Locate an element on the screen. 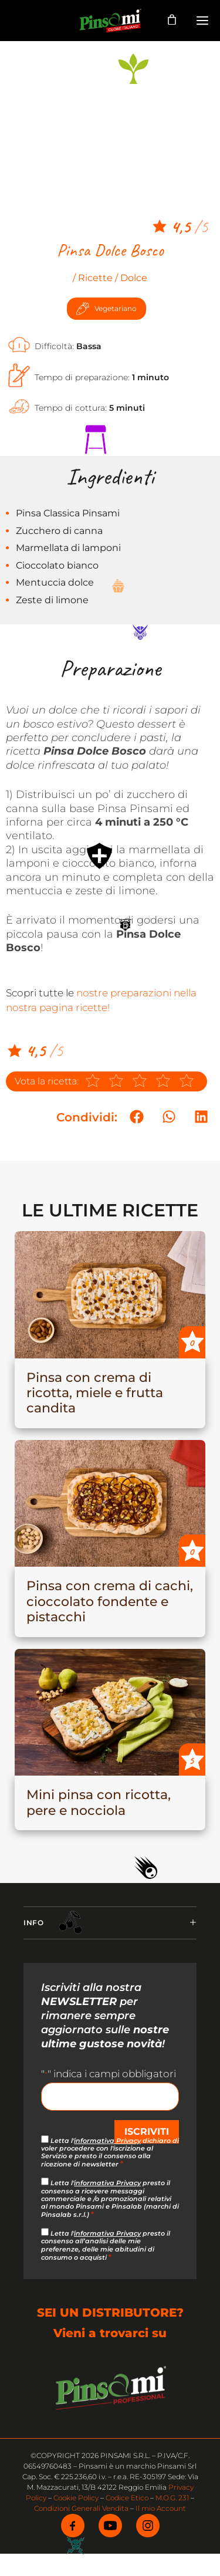 Image resolution: width=220 pixels, height=2576 pixels. indicates a powerful attack or special ability is located at coordinates (75, 2545).